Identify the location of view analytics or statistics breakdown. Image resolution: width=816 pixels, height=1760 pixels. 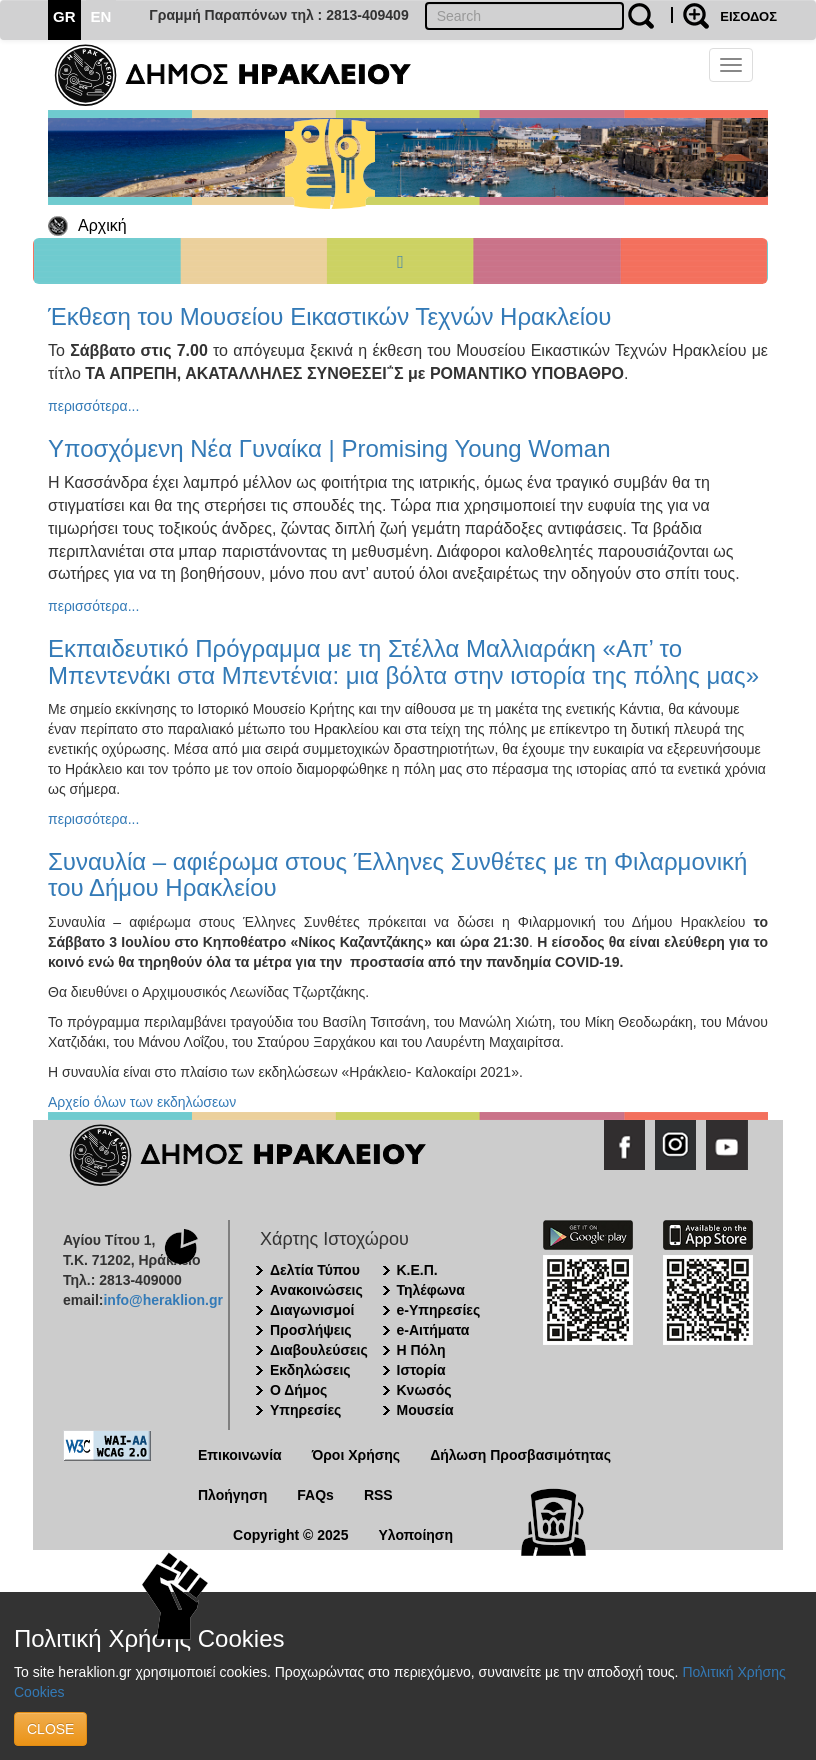
(181, 1246).